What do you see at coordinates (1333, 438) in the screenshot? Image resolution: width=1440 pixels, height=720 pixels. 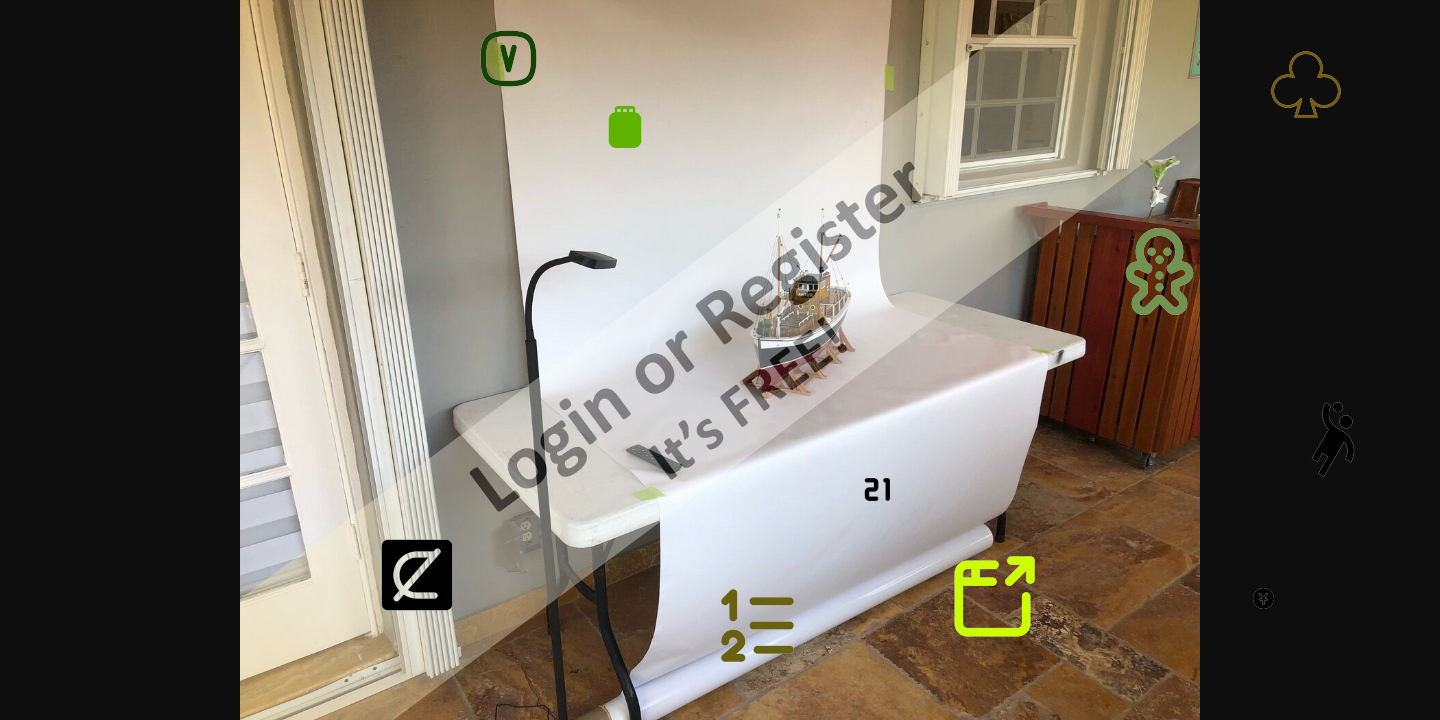 I see `access handball sports content` at bounding box center [1333, 438].